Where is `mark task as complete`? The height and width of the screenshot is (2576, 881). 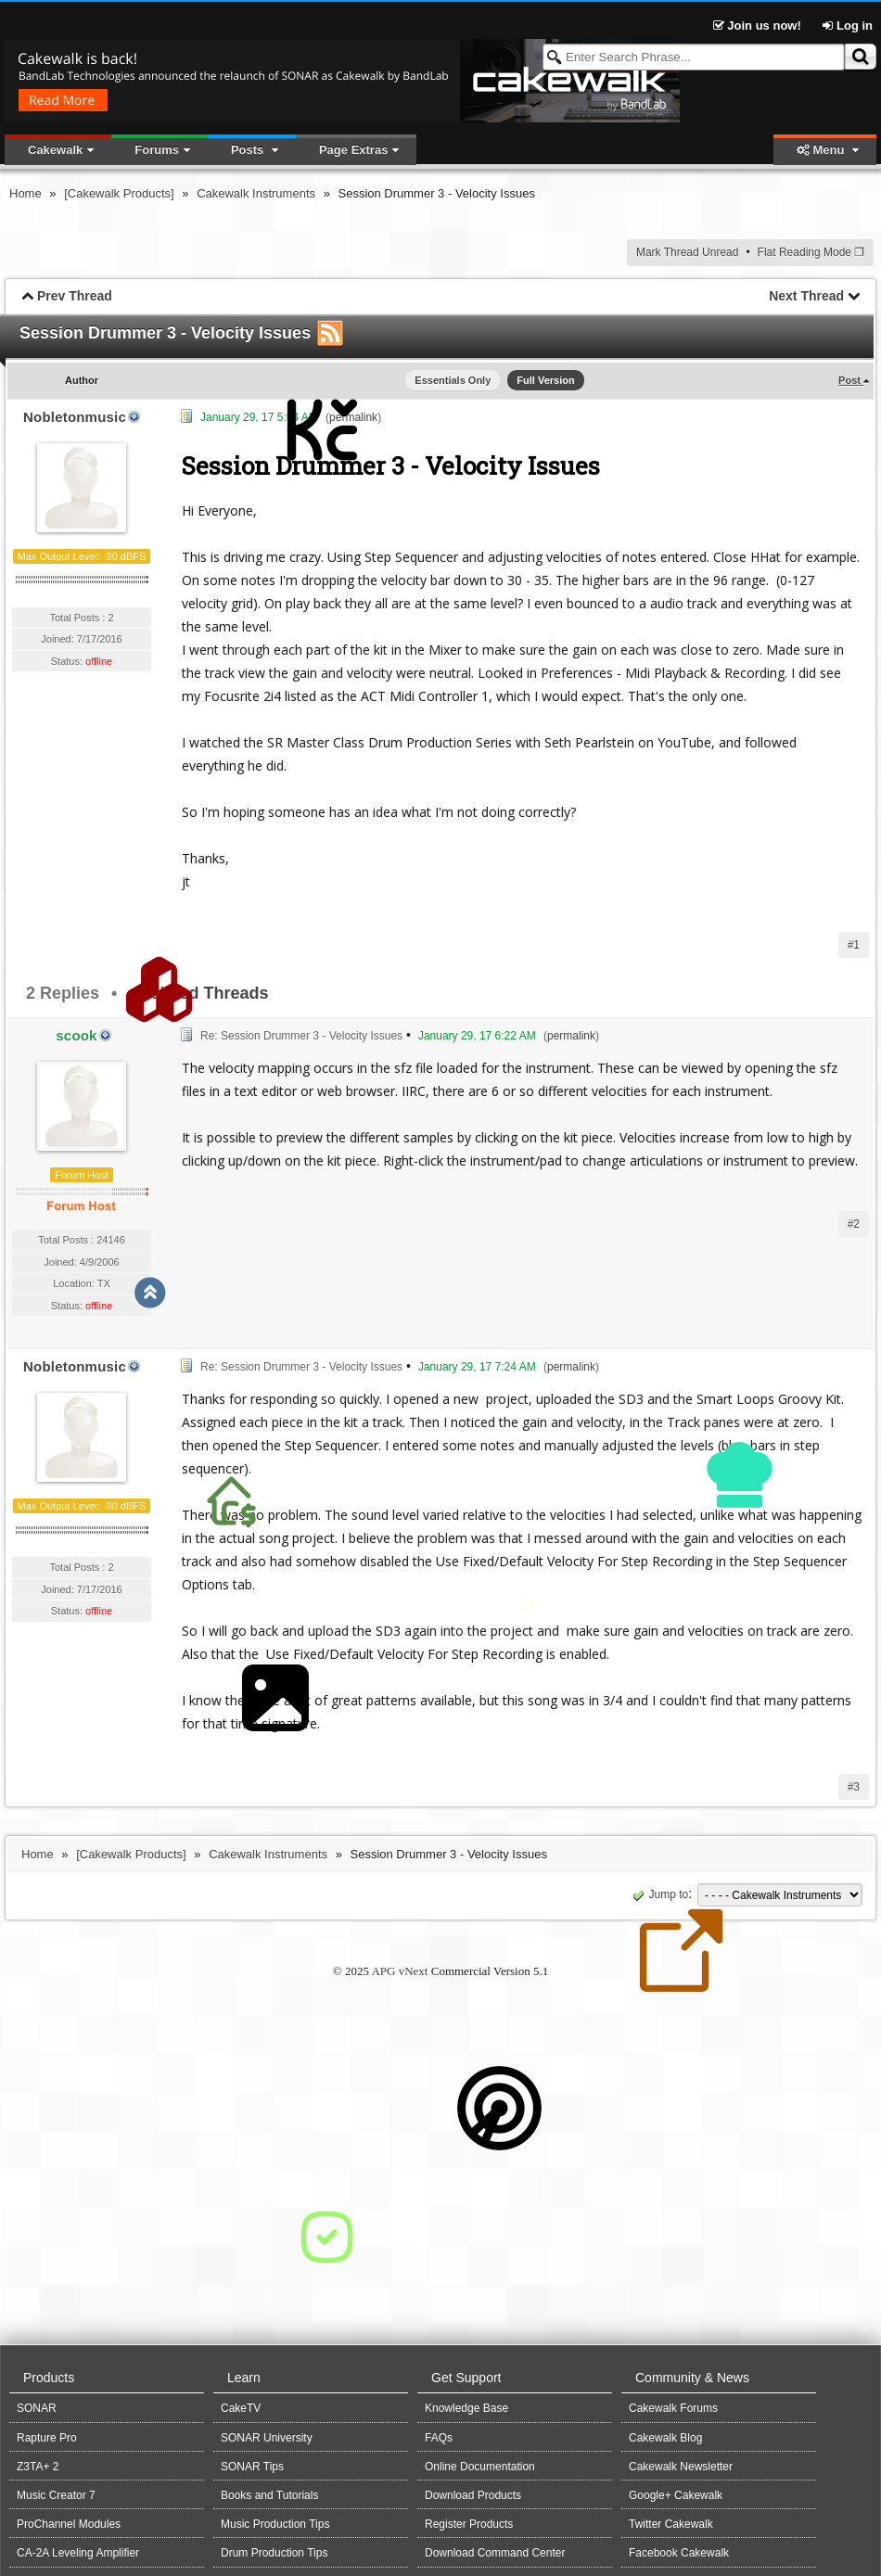 mark task as complete is located at coordinates (326, 2237).